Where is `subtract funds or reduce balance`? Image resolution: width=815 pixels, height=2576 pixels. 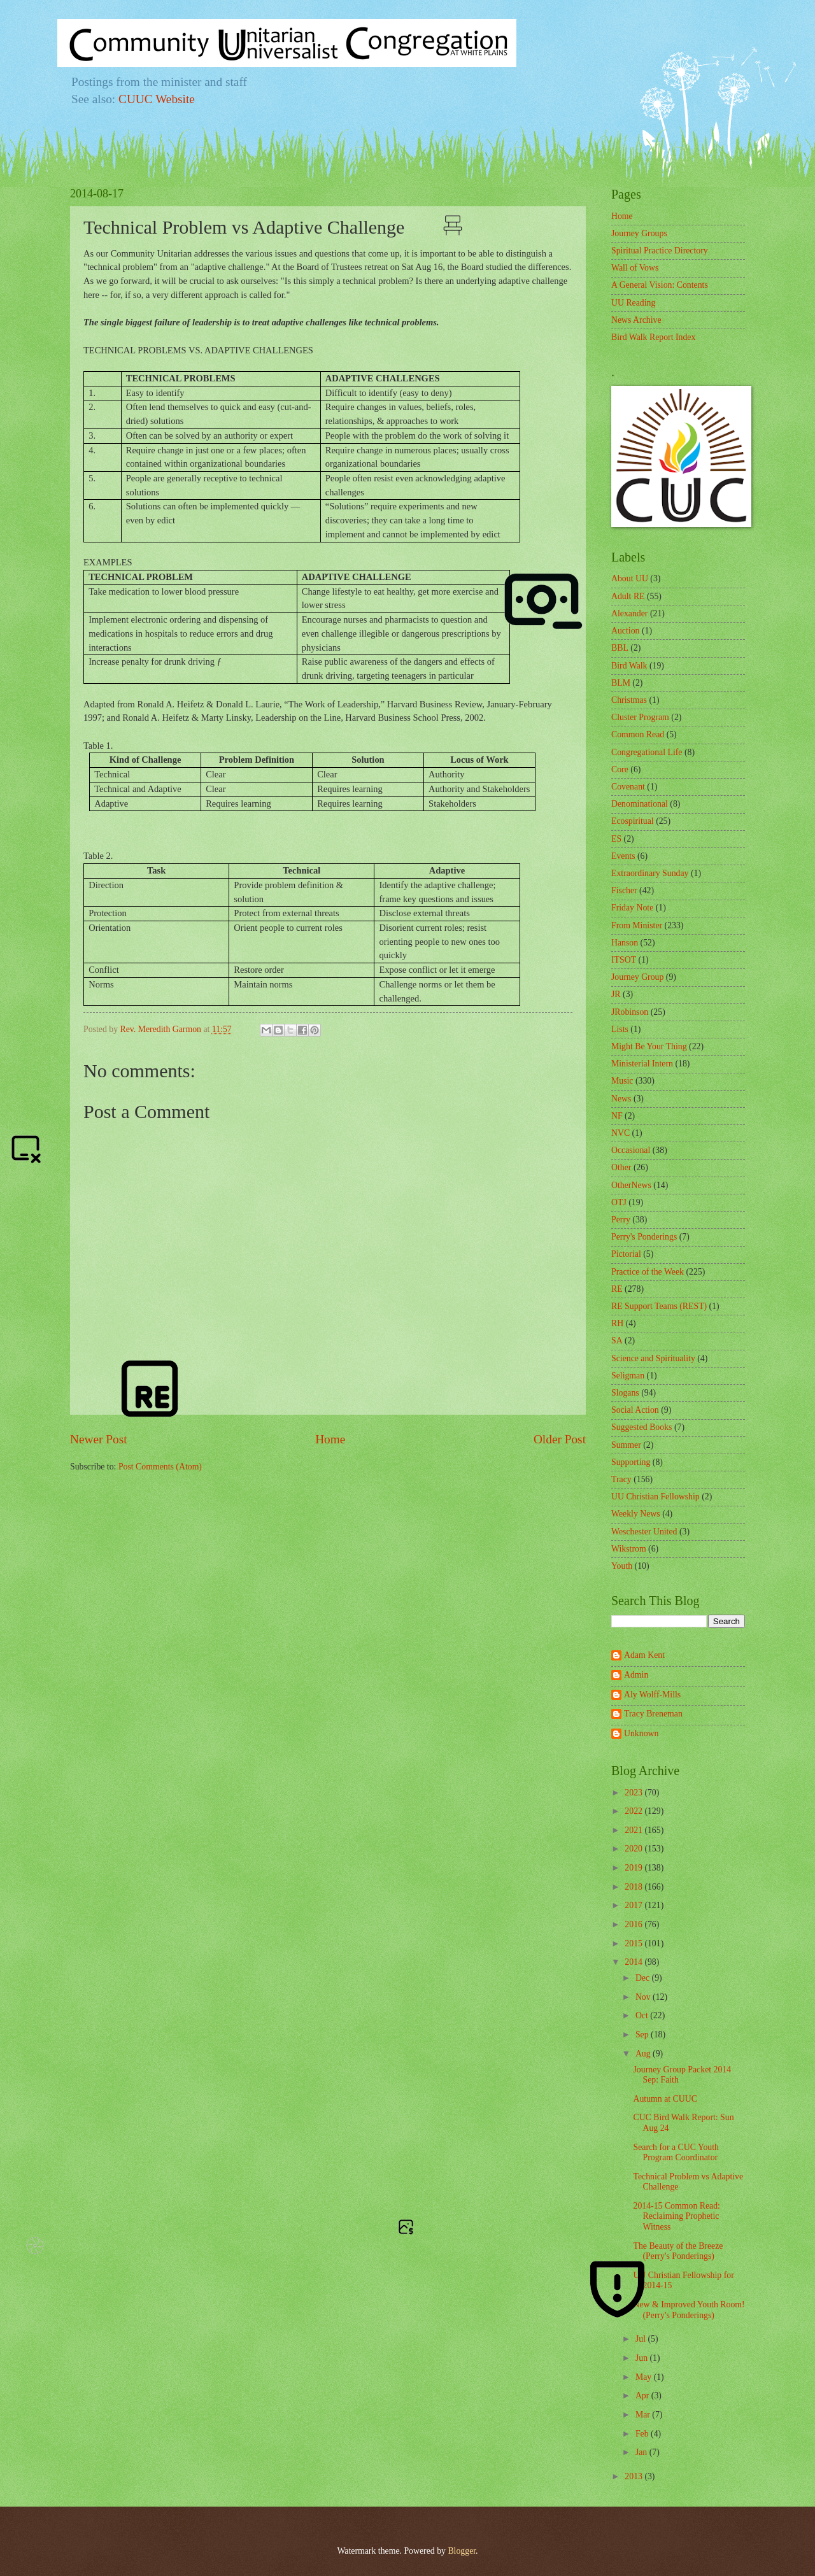
subtract funds or reduce balance is located at coordinates (541, 599).